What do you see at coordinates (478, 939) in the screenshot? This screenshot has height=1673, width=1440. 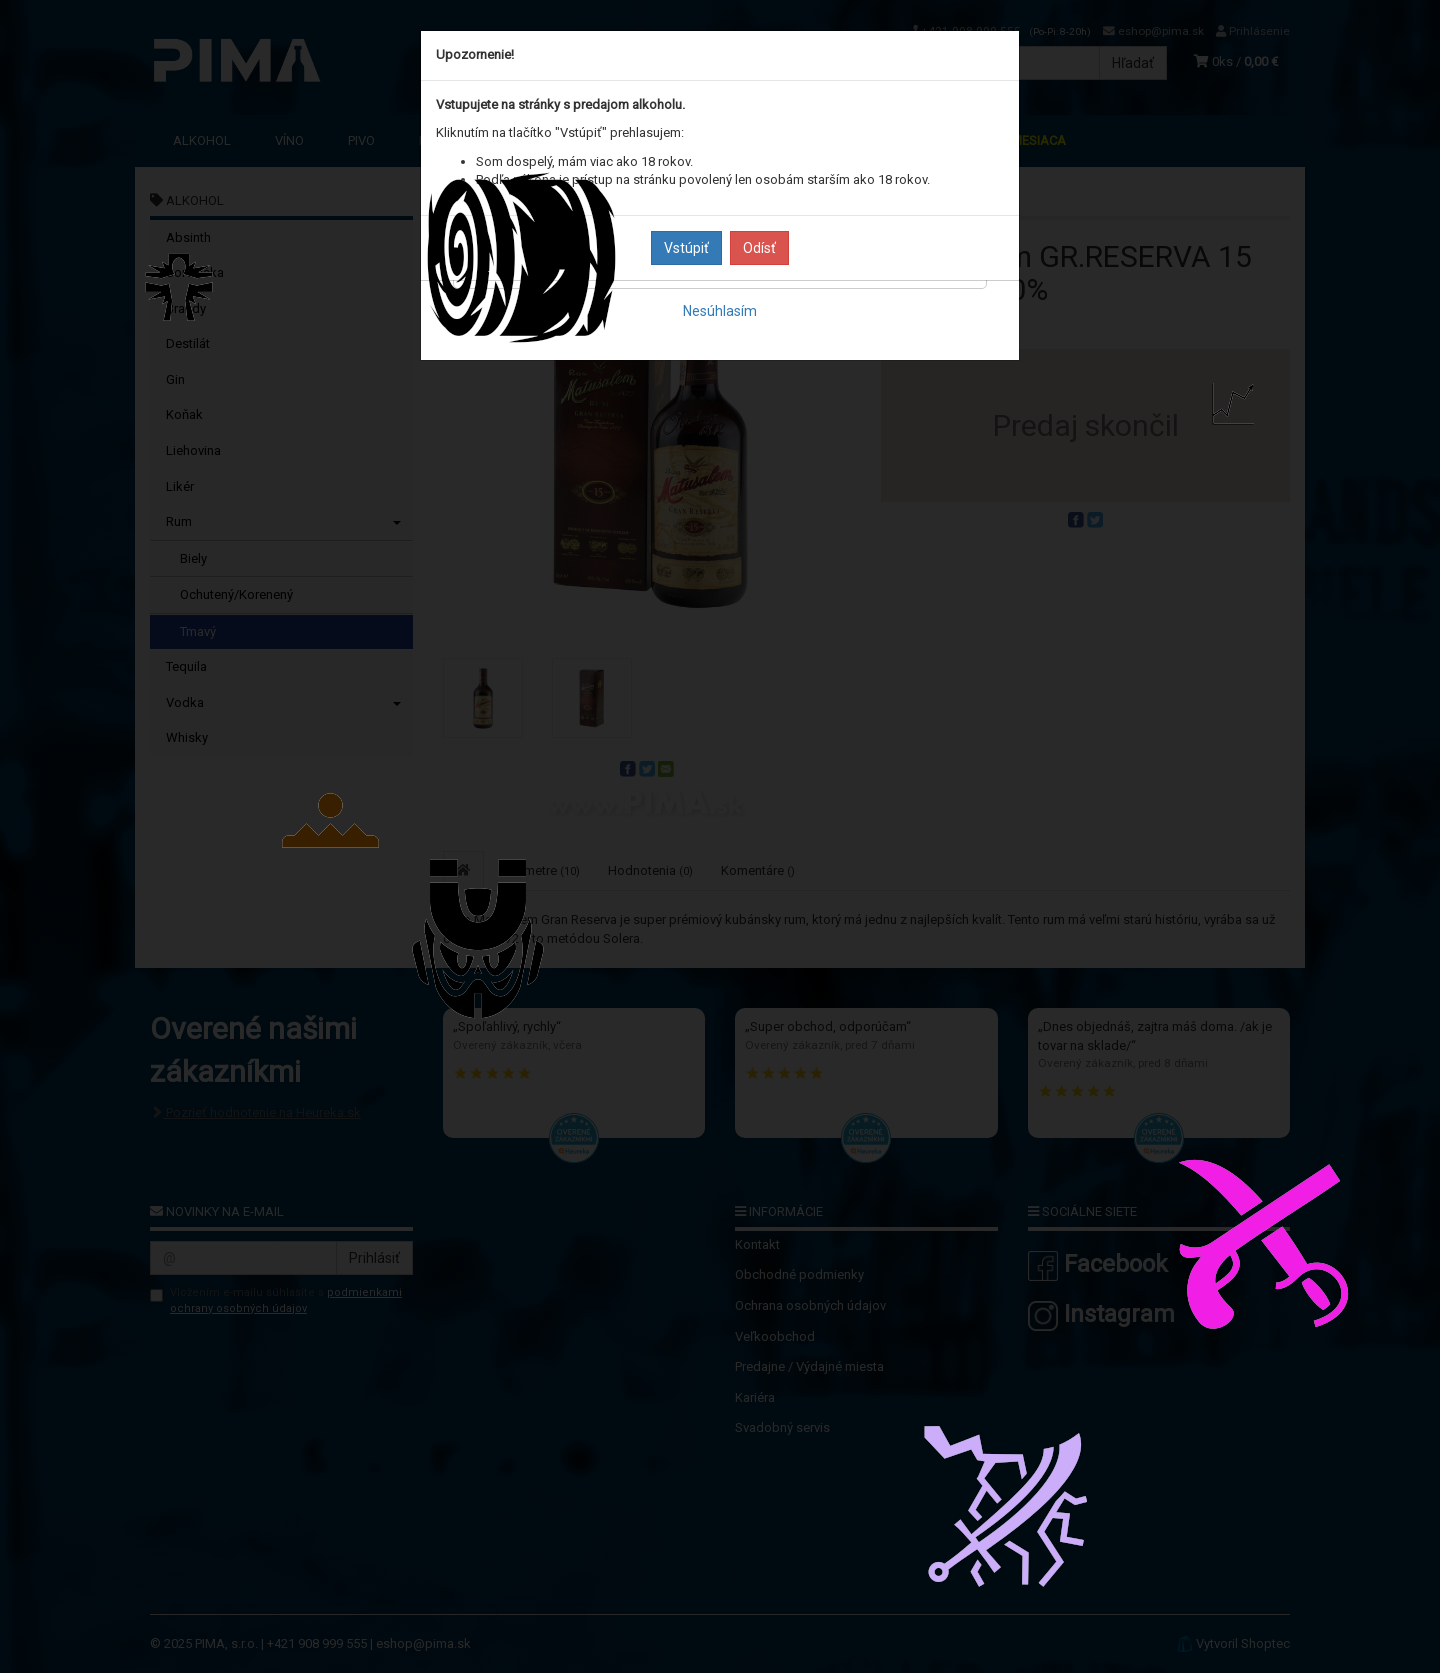 I see `select the magnet man character` at bounding box center [478, 939].